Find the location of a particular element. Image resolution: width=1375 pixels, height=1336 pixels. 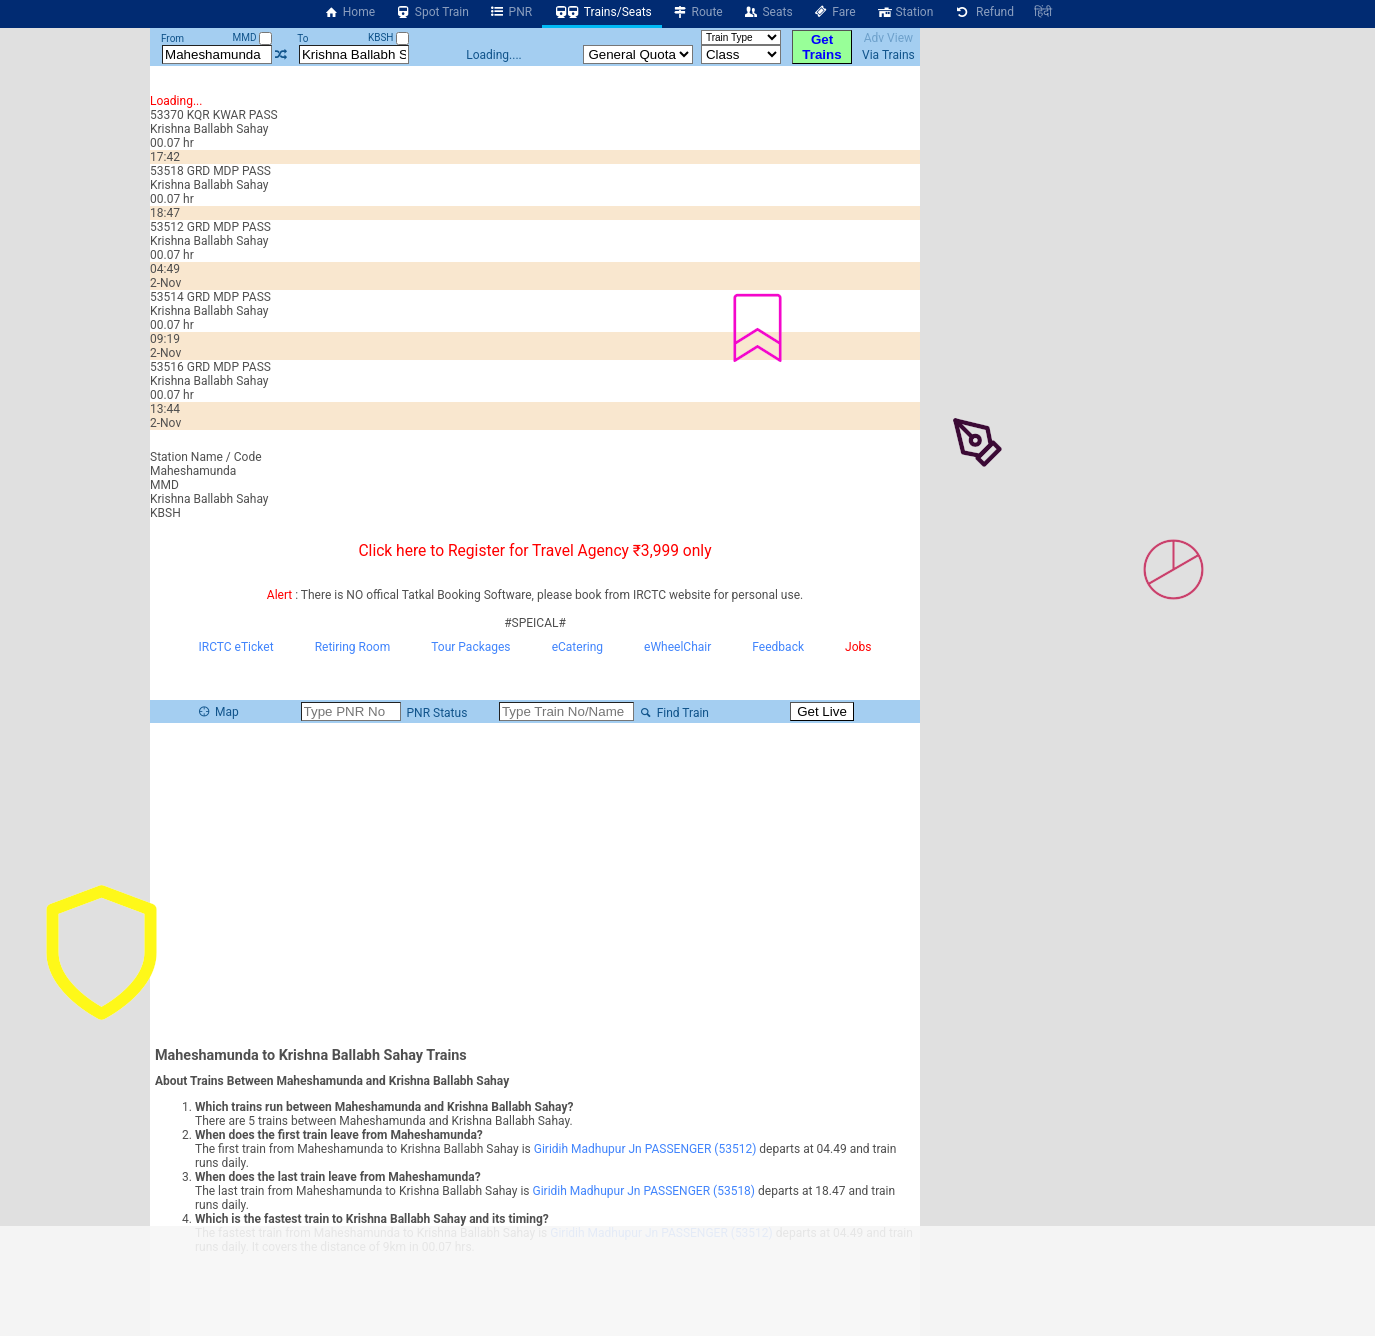

access security settings is located at coordinates (101, 952).